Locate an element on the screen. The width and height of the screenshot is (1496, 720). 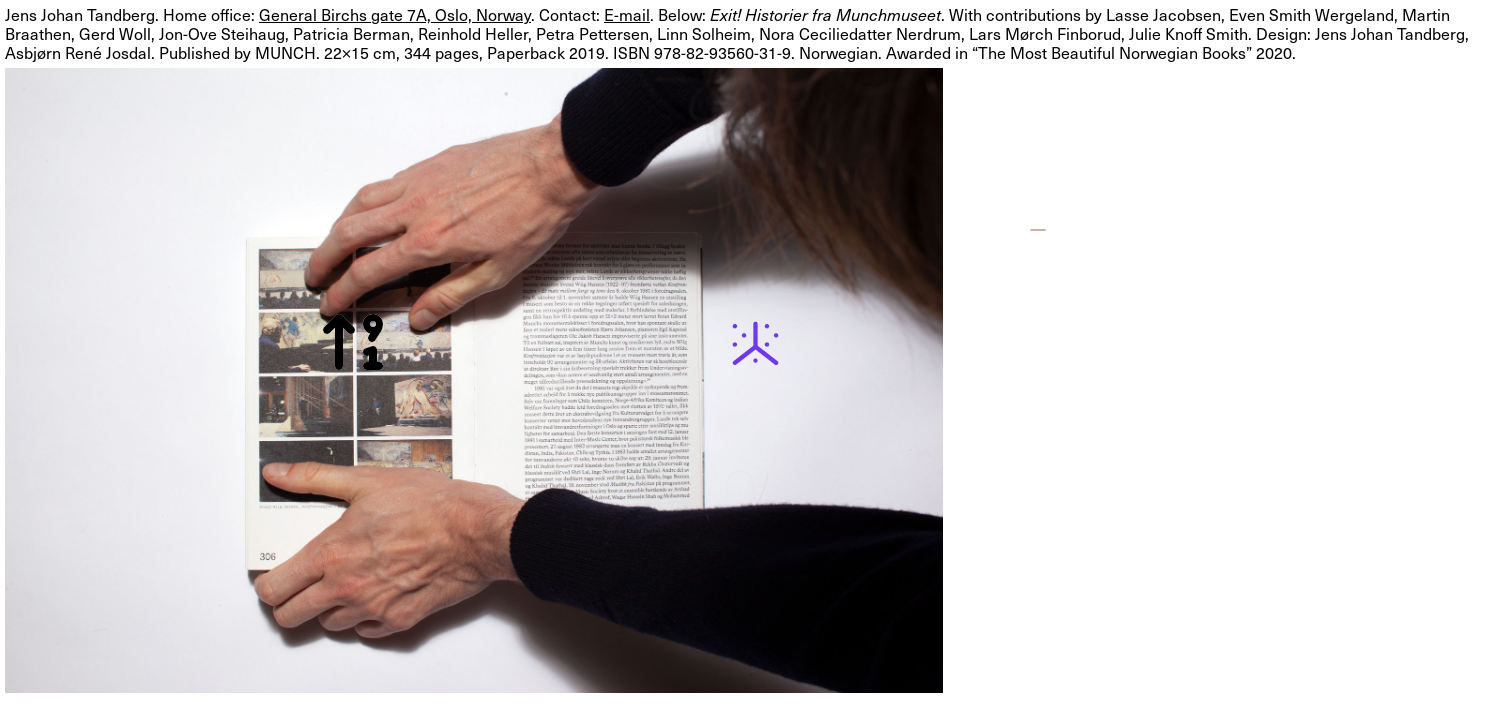
decrease quantity or value is located at coordinates (1038, 230).